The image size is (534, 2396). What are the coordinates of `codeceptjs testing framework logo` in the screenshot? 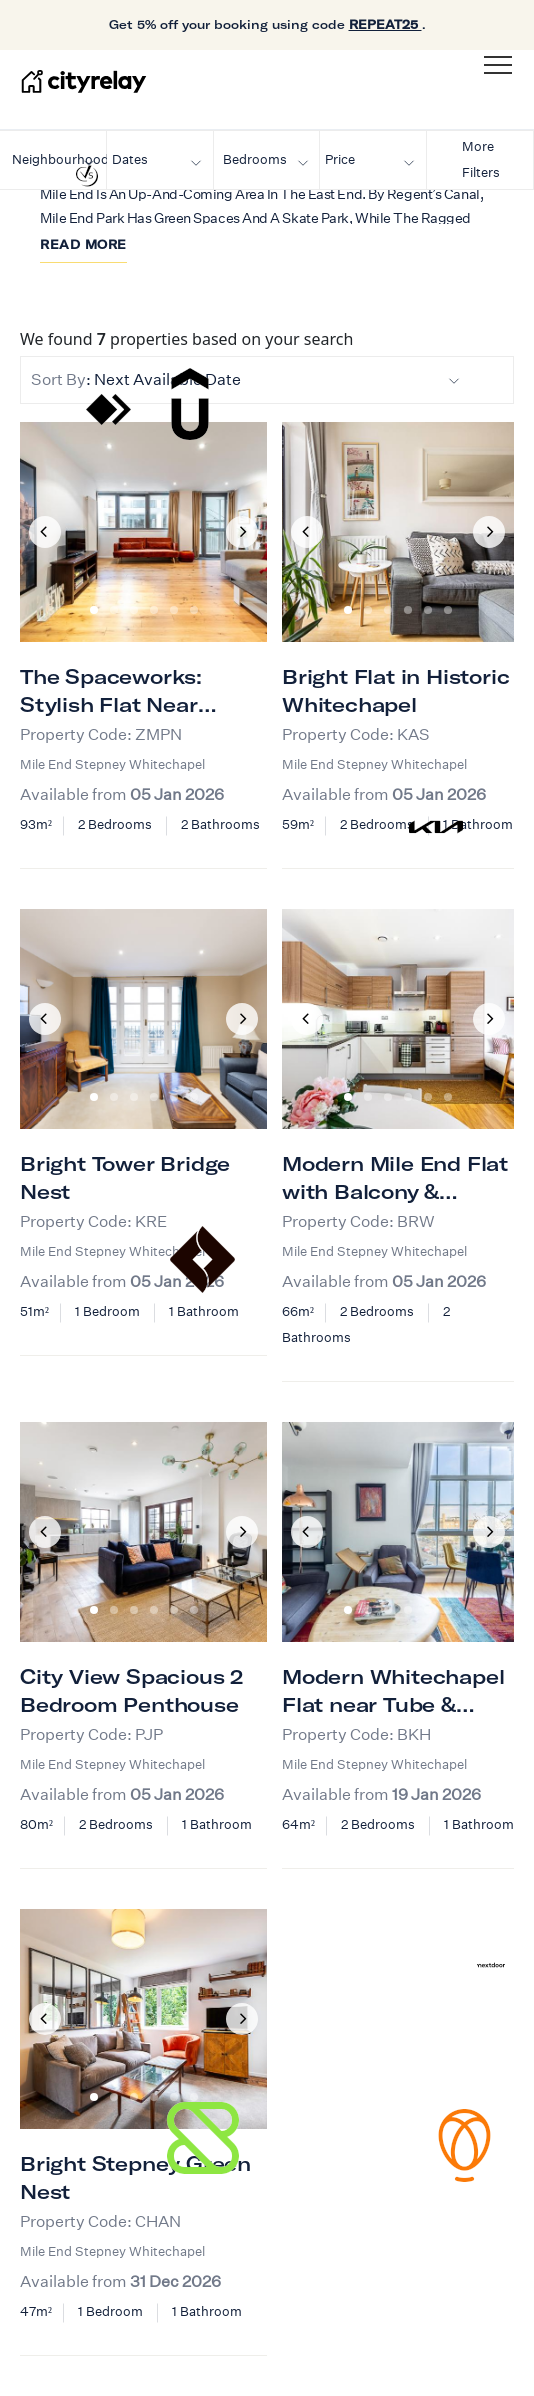 It's located at (87, 176).